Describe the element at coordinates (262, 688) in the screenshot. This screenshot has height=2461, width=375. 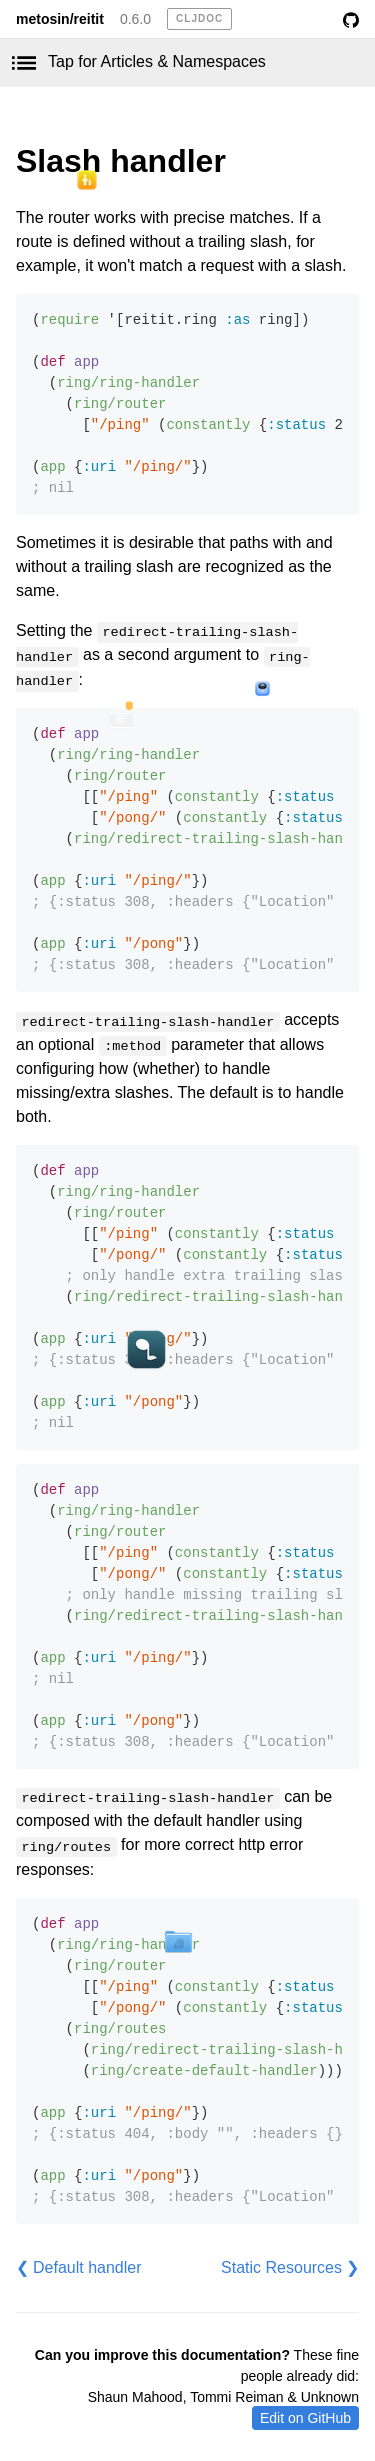
I see `open eye of gnome image viewer` at that location.